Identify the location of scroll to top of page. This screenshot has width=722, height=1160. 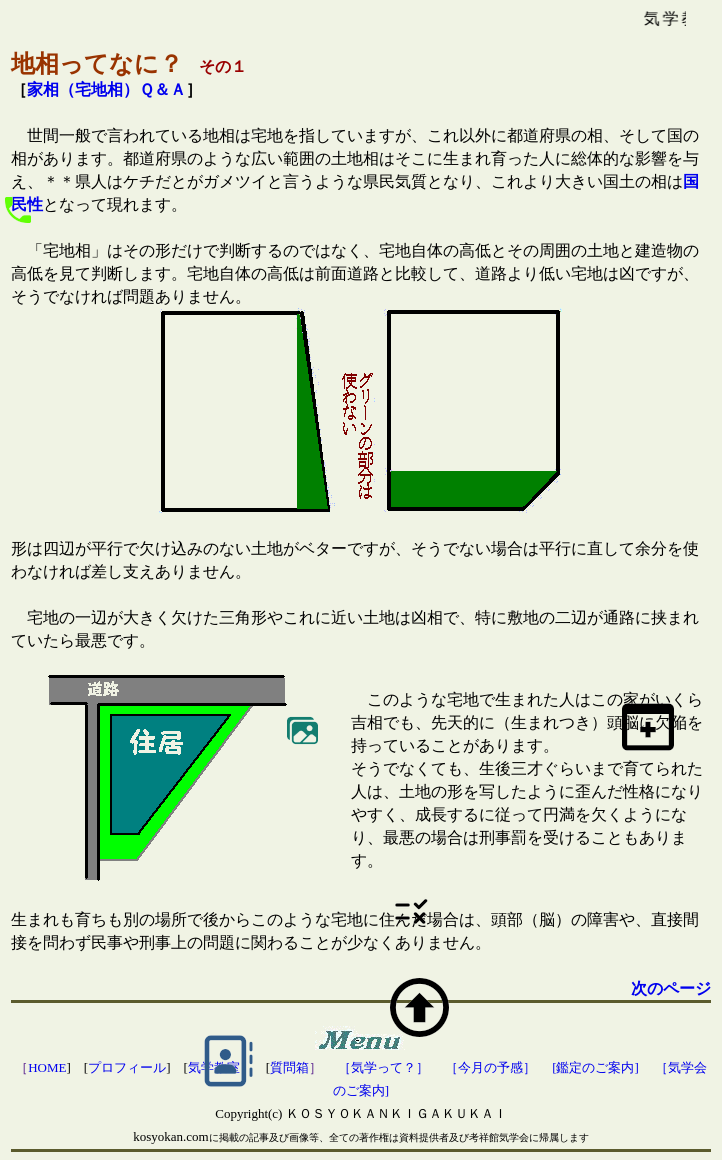
(419, 1007).